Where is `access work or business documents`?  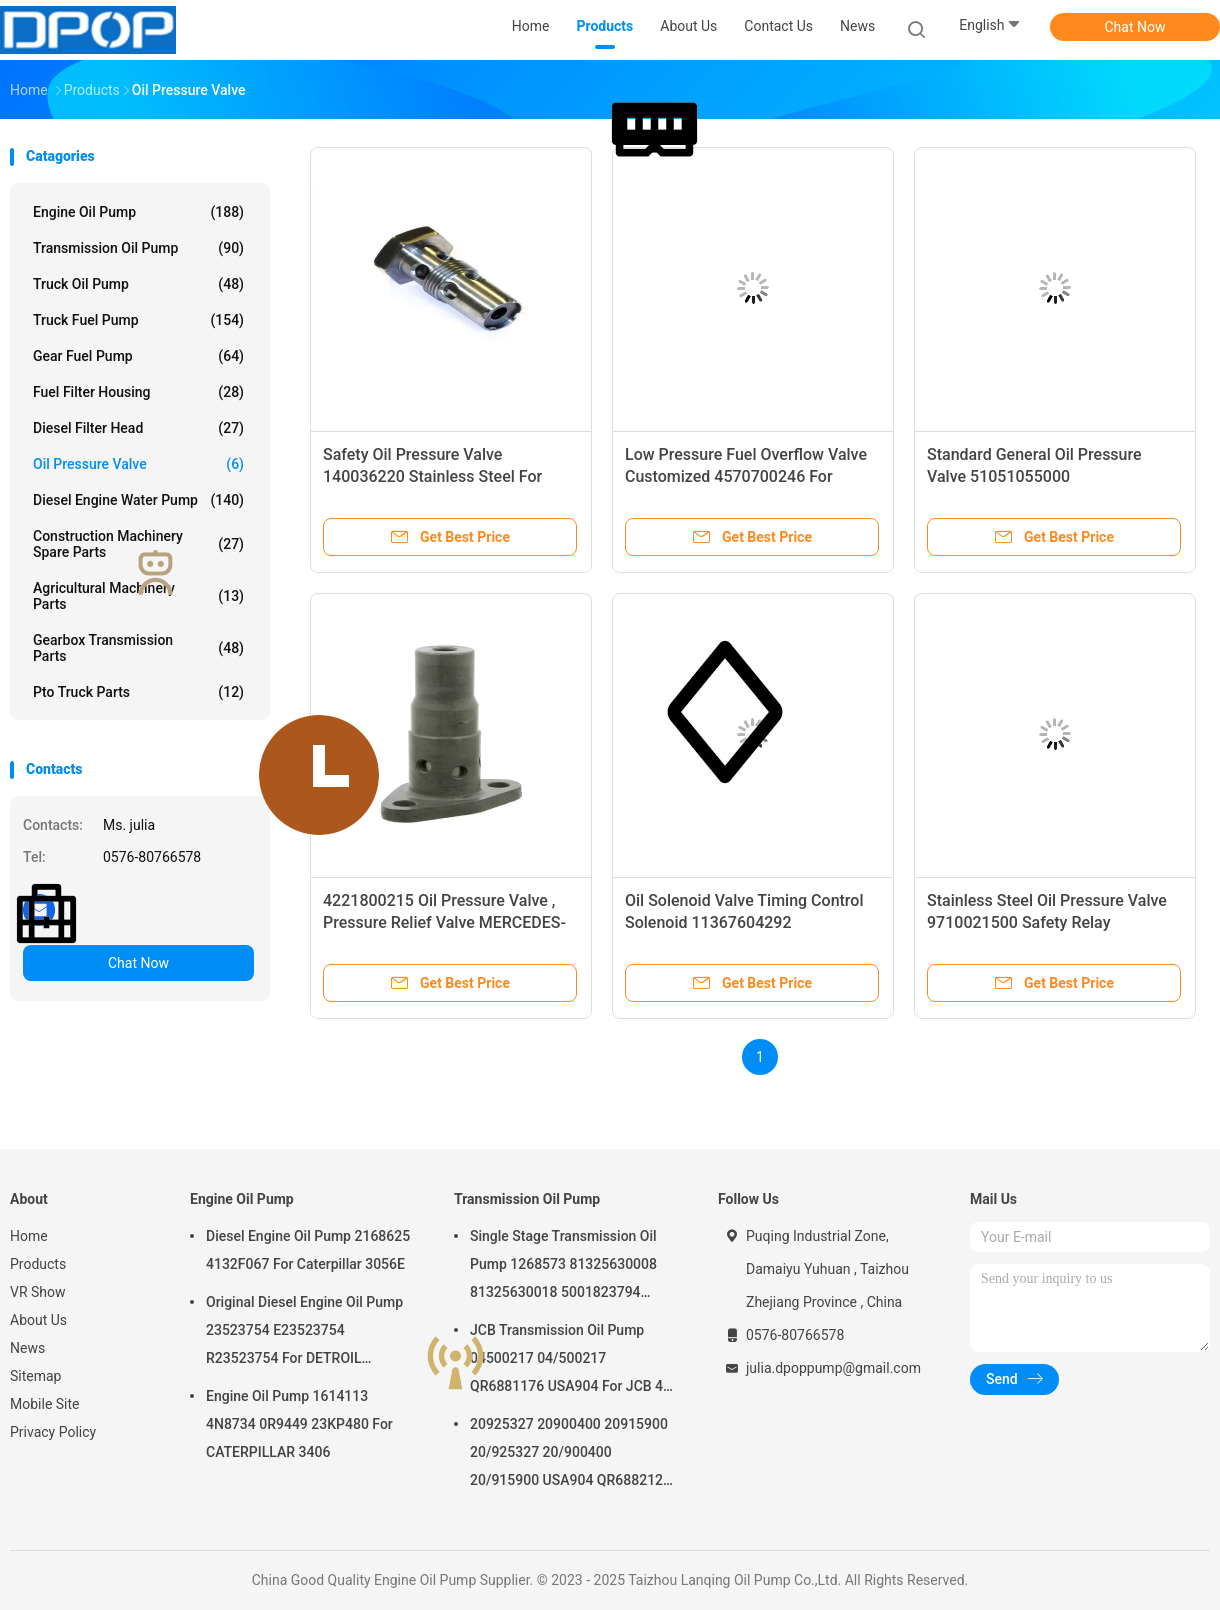
access work or business documents is located at coordinates (46, 916).